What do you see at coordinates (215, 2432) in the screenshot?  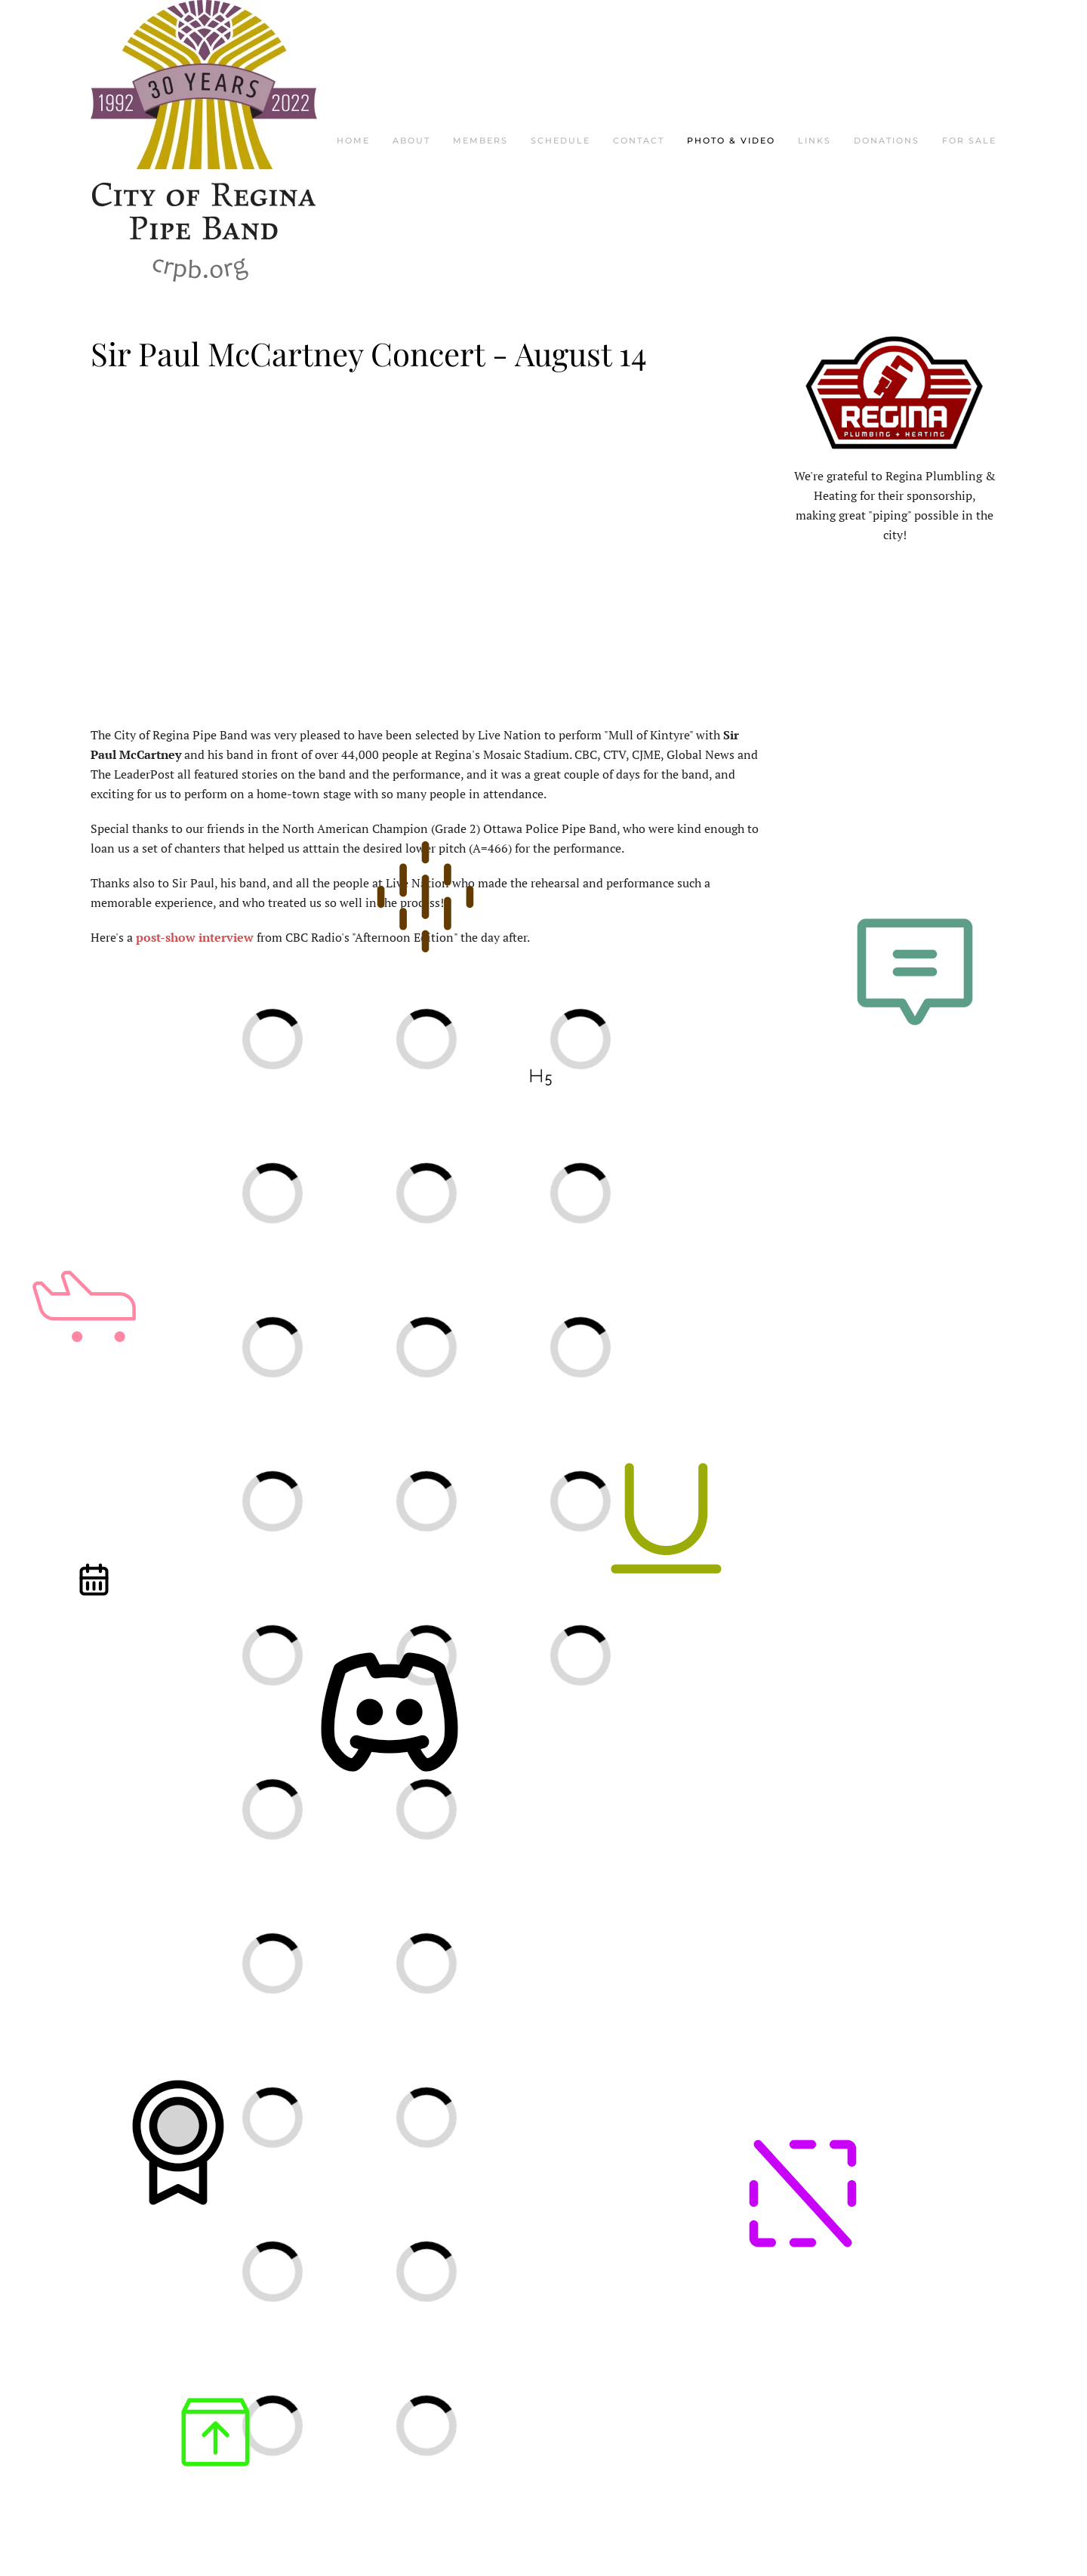 I see `upload a file or package` at bounding box center [215, 2432].